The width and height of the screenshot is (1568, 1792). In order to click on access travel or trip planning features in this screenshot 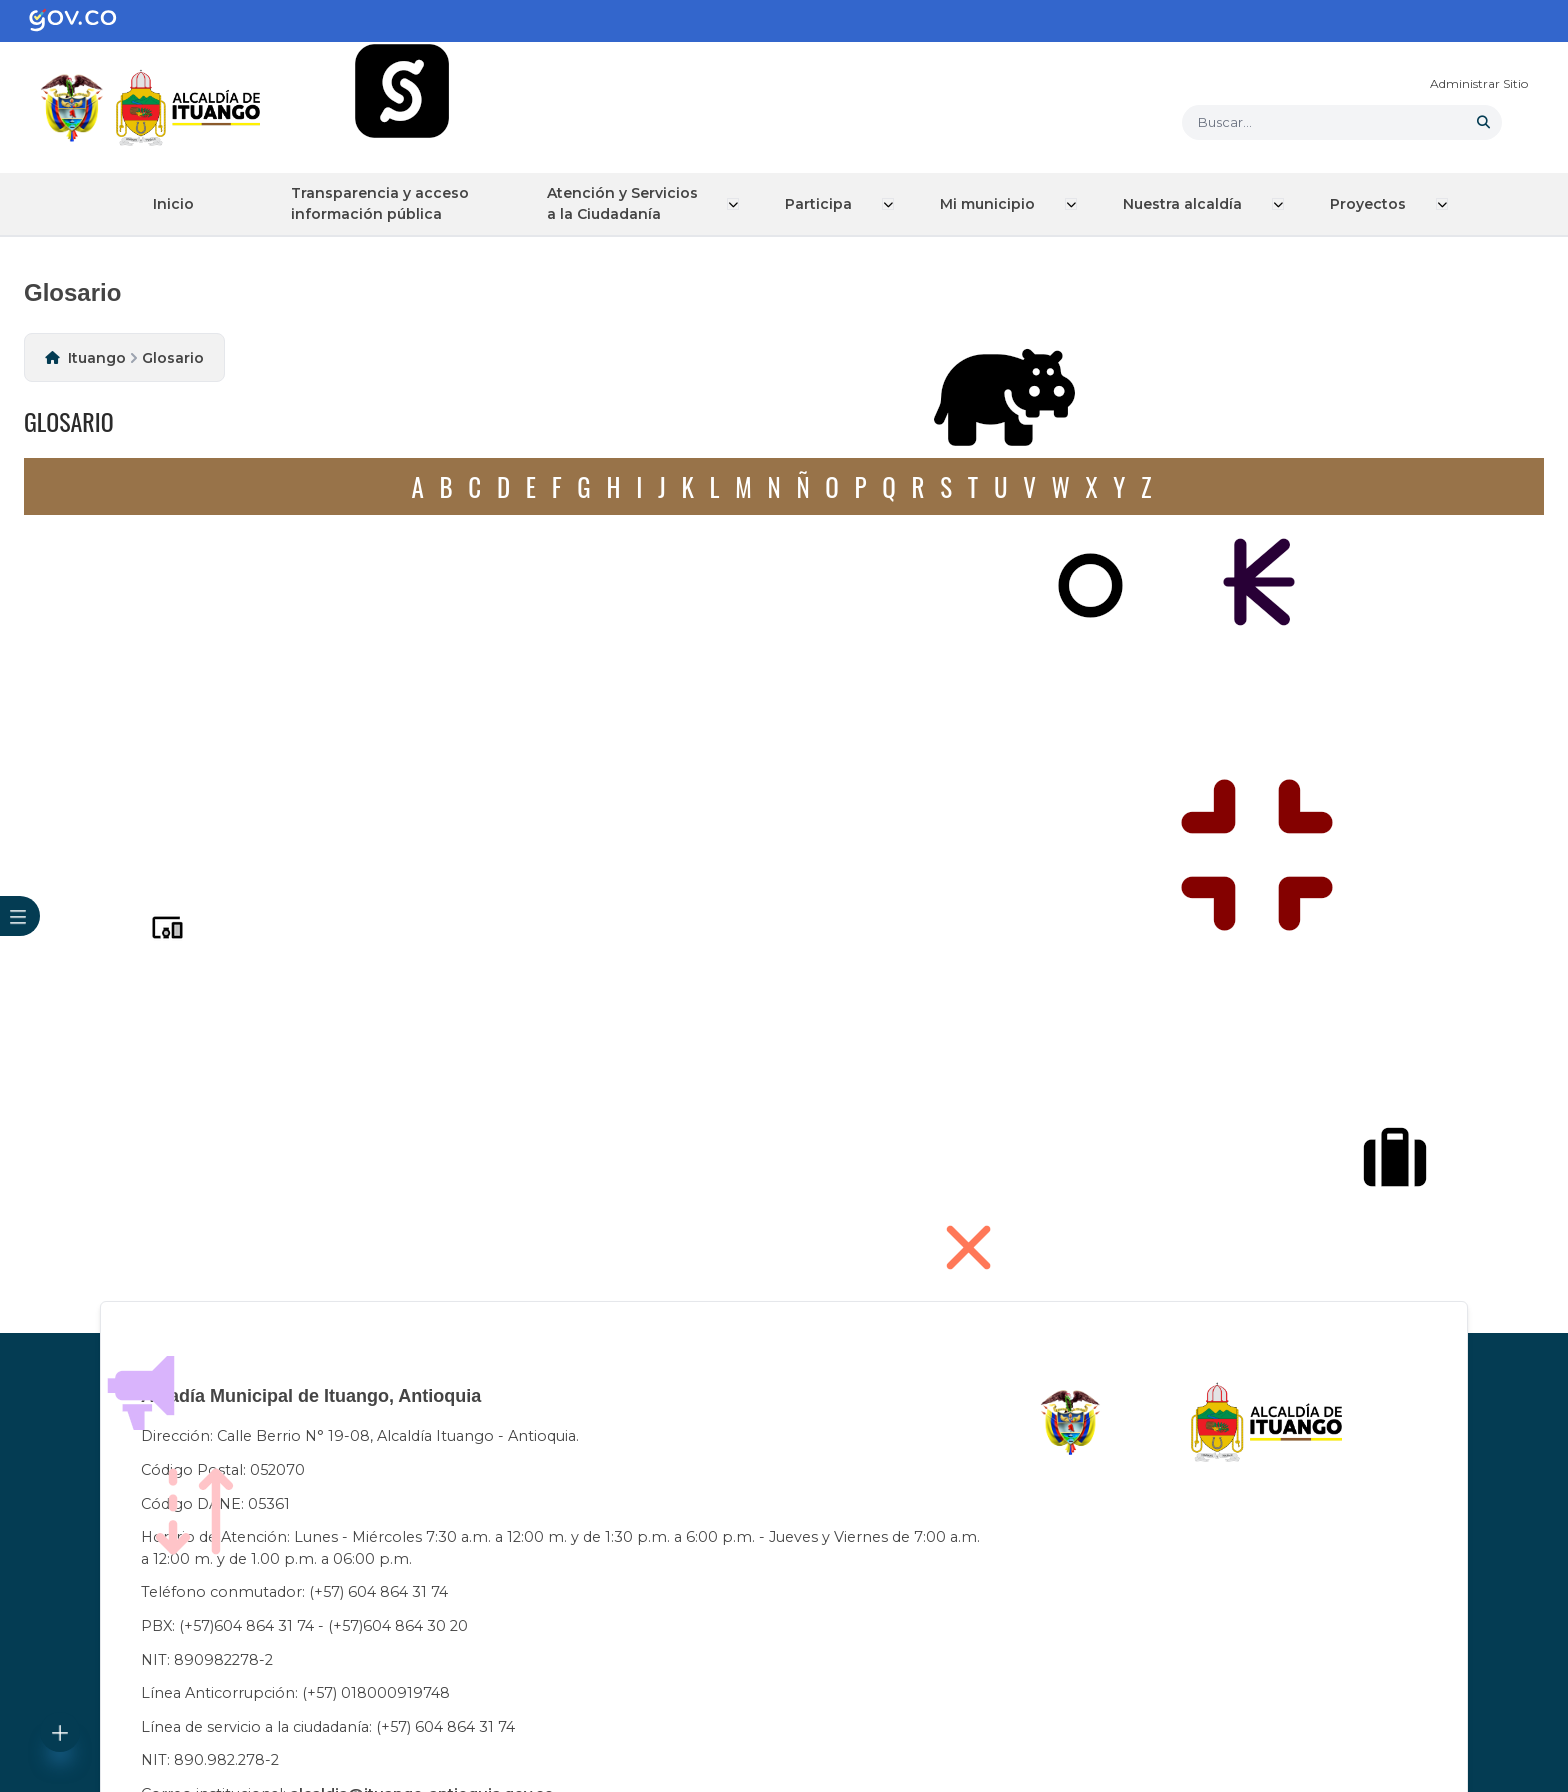, I will do `click(1395, 1159)`.